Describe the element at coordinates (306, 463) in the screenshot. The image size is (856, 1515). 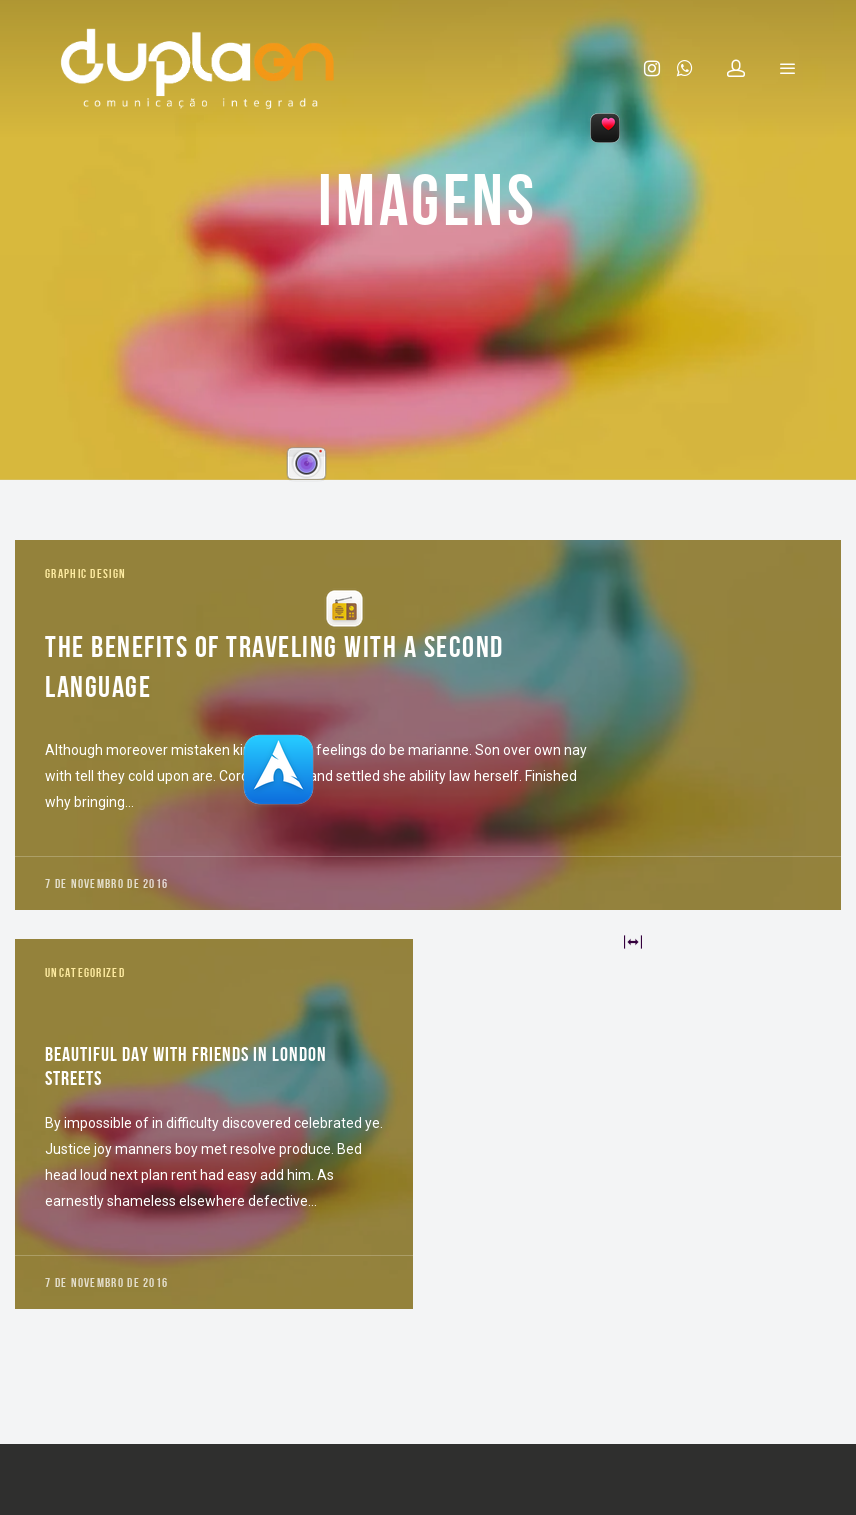
I see `open webcamoid camera application` at that location.